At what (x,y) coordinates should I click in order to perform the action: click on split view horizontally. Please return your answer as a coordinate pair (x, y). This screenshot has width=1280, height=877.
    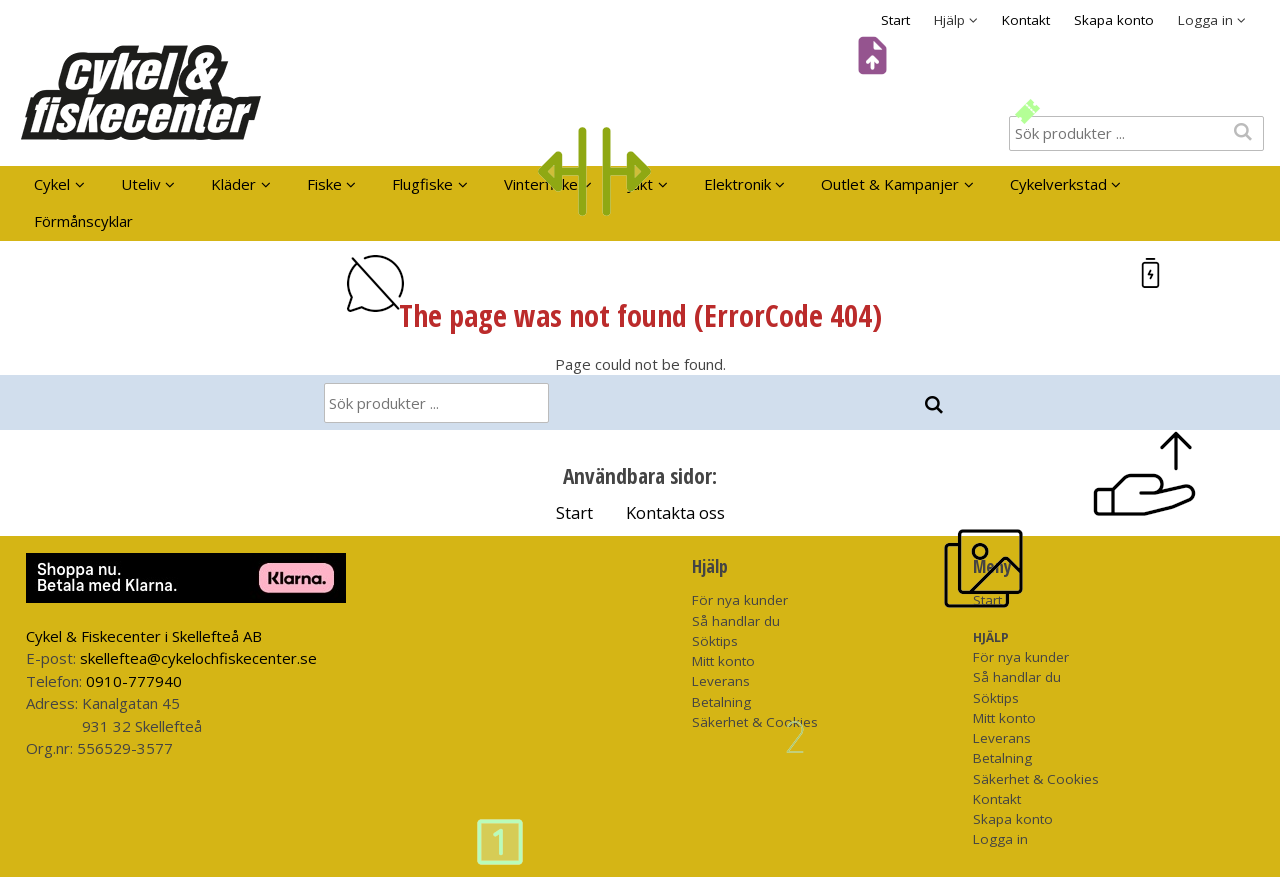
    Looking at the image, I should click on (594, 171).